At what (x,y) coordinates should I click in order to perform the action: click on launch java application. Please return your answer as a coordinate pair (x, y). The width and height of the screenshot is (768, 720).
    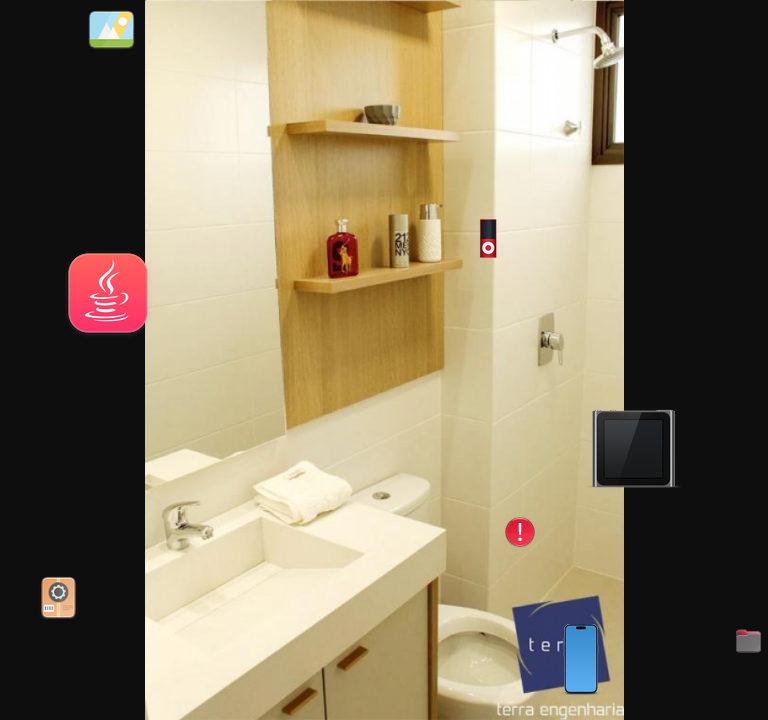
    Looking at the image, I should click on (108, 293).